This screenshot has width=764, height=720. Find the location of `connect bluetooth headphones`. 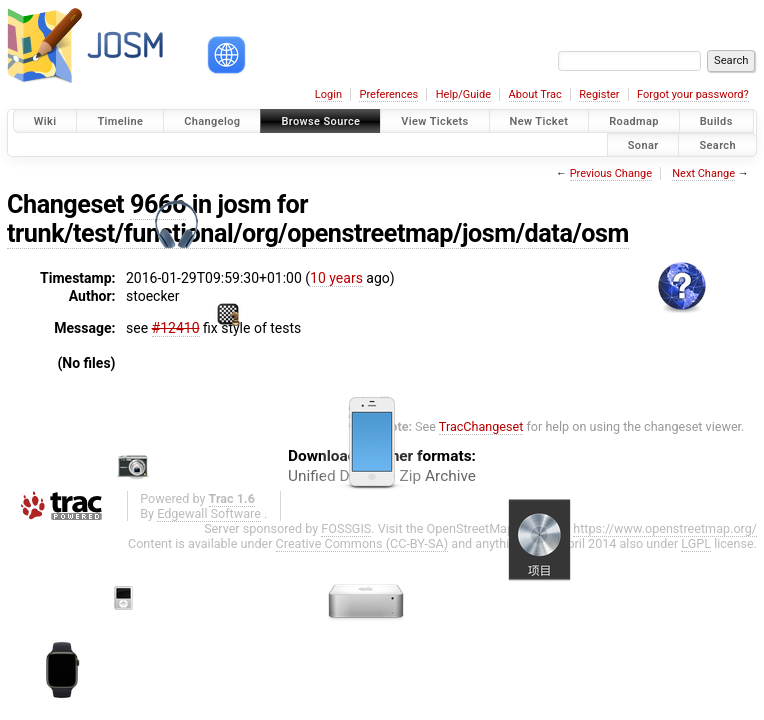

connect bluetooth headphones is located at coordinates (176, 224).